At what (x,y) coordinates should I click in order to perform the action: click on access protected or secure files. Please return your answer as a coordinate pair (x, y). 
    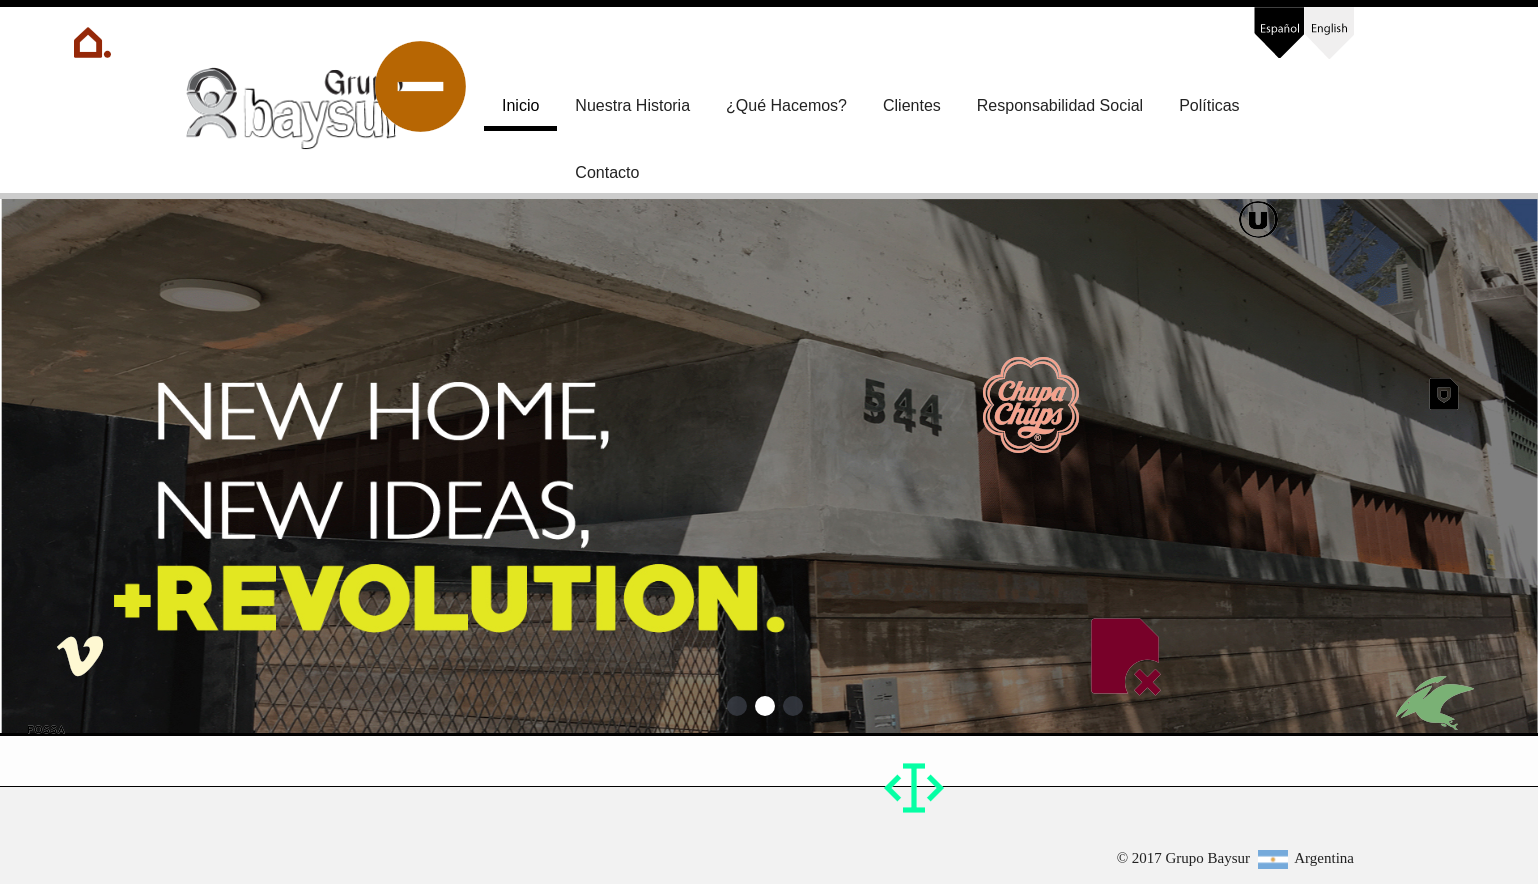
    Looking at the image, I should click on (1444, 394).